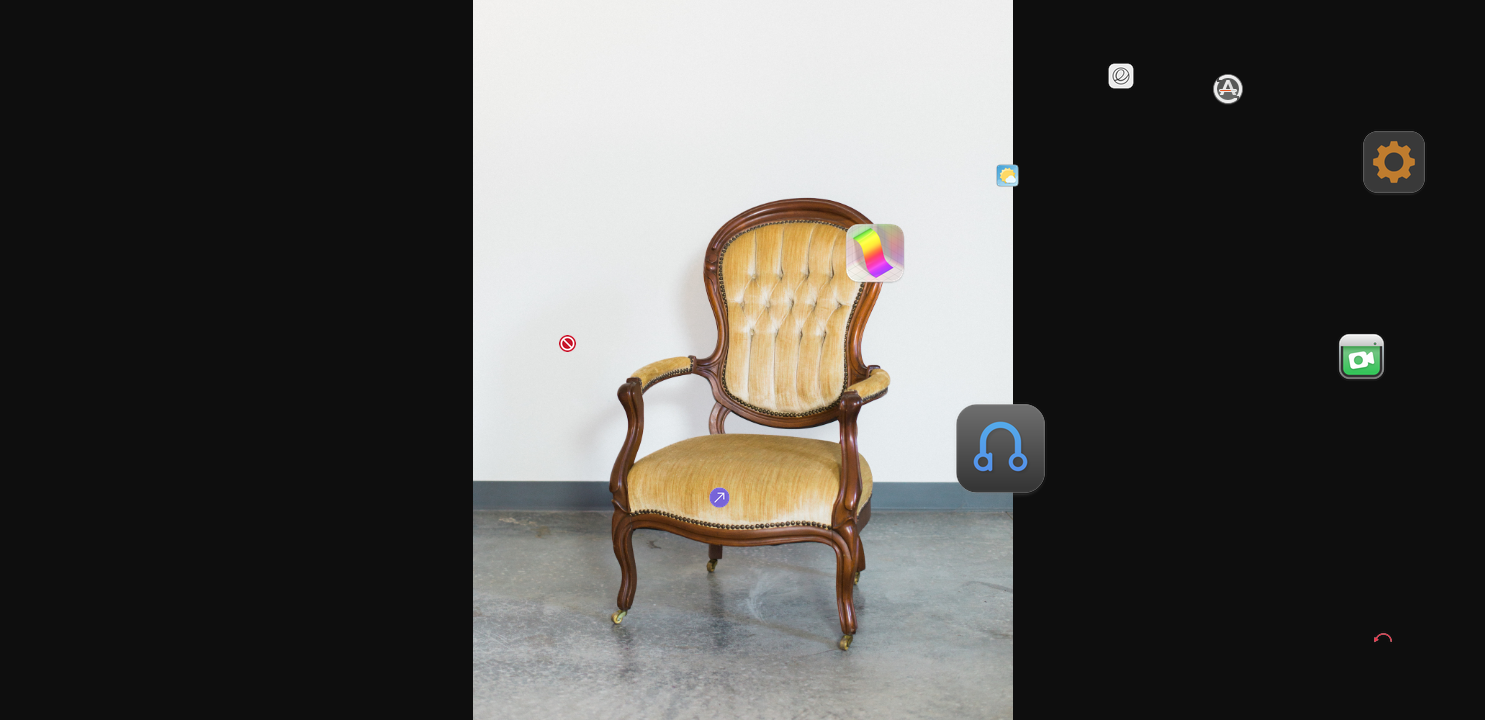  I want to click on open the weather app, so click(1007, 175).